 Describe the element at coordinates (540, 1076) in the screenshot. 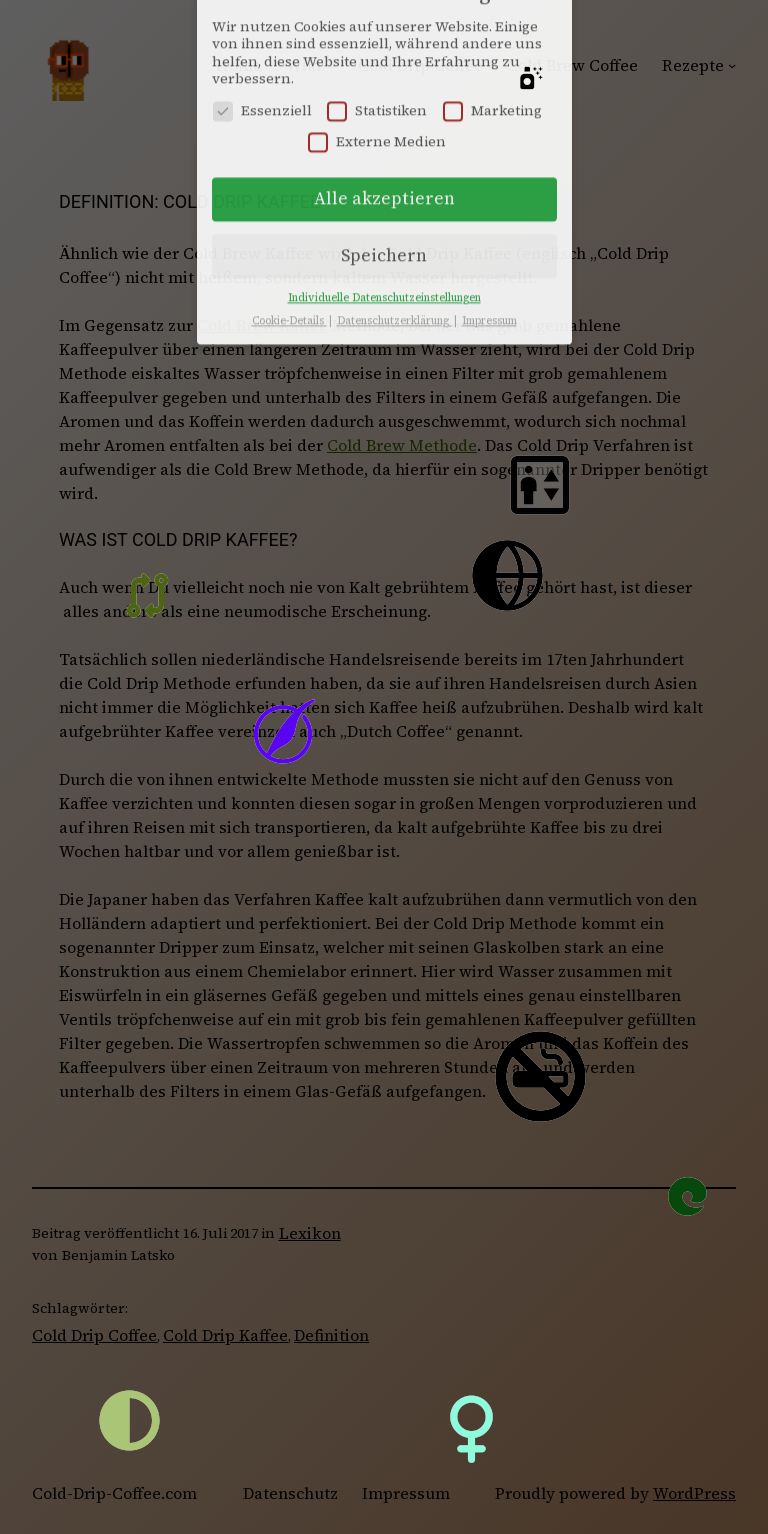

I see `indicates a no smoking zone or area` at that location.